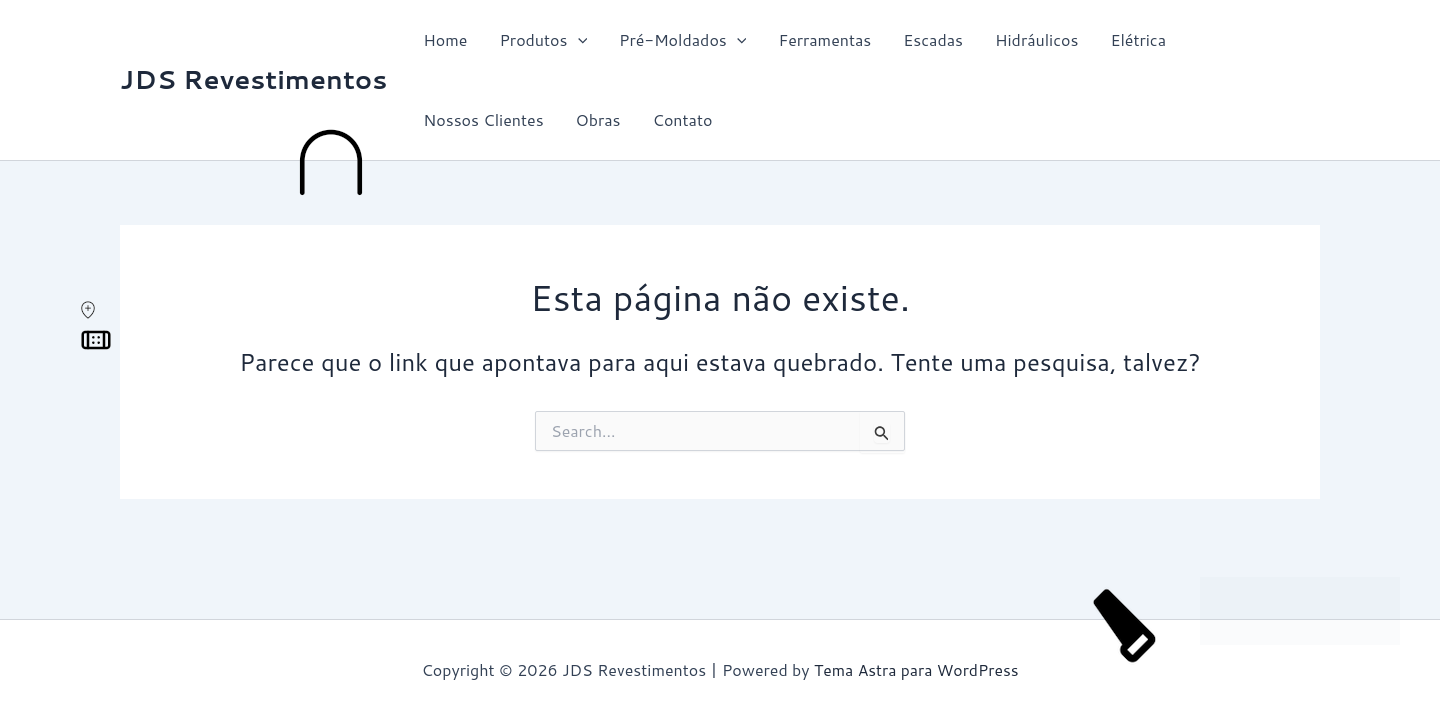  Describe the element at coordinates (1125, 626) in the screenshot. I see `find carpentry or woodworking services` at that location.